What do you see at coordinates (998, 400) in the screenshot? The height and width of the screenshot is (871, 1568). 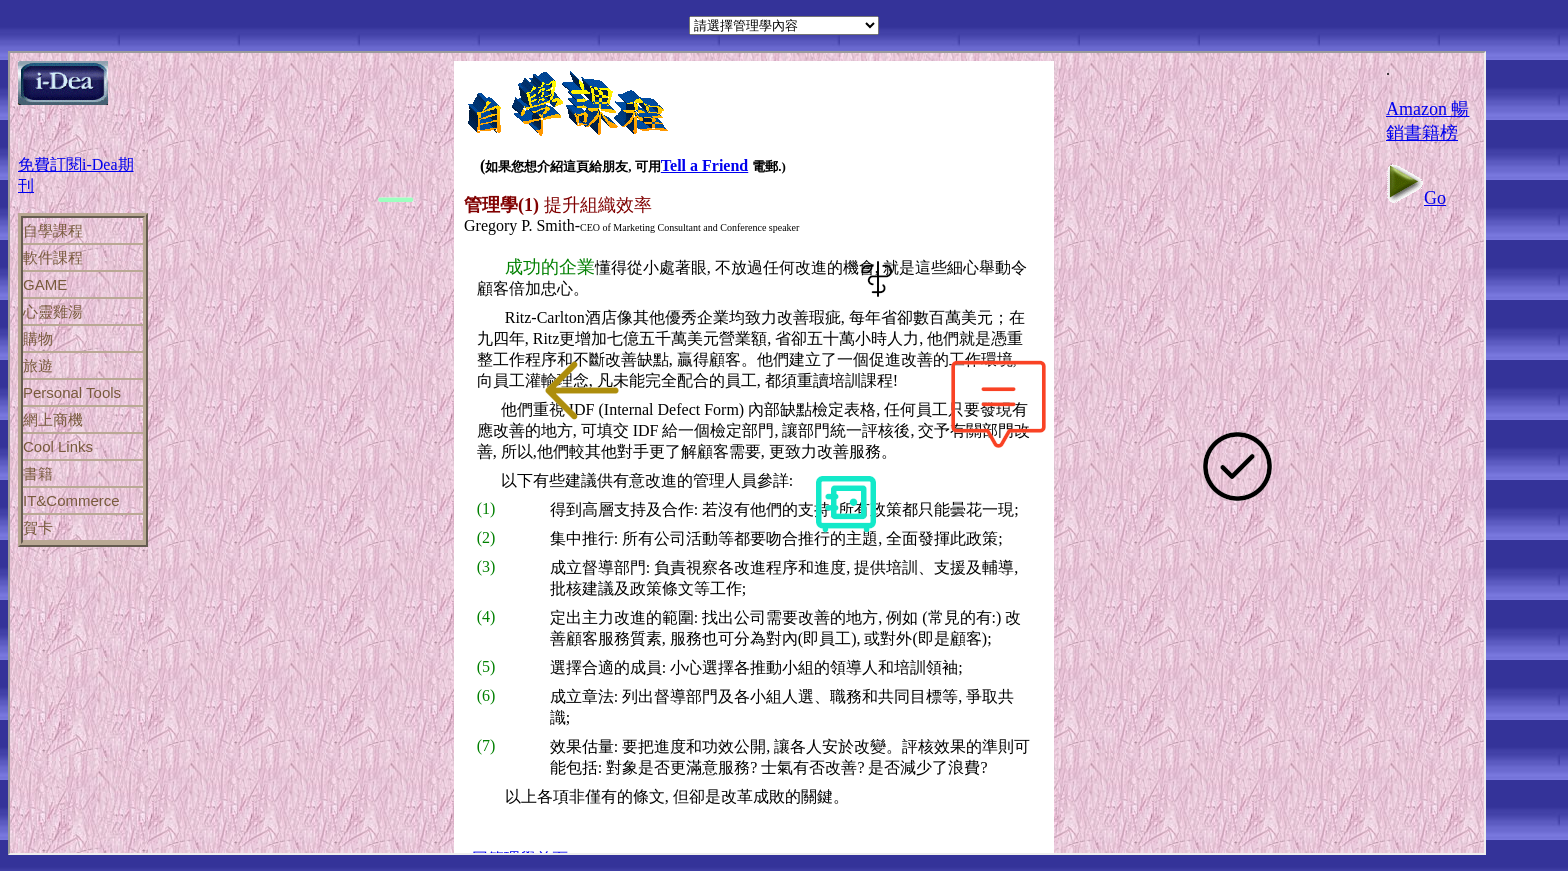 I see `open chat or messaging` at bounding box center [998, 400].